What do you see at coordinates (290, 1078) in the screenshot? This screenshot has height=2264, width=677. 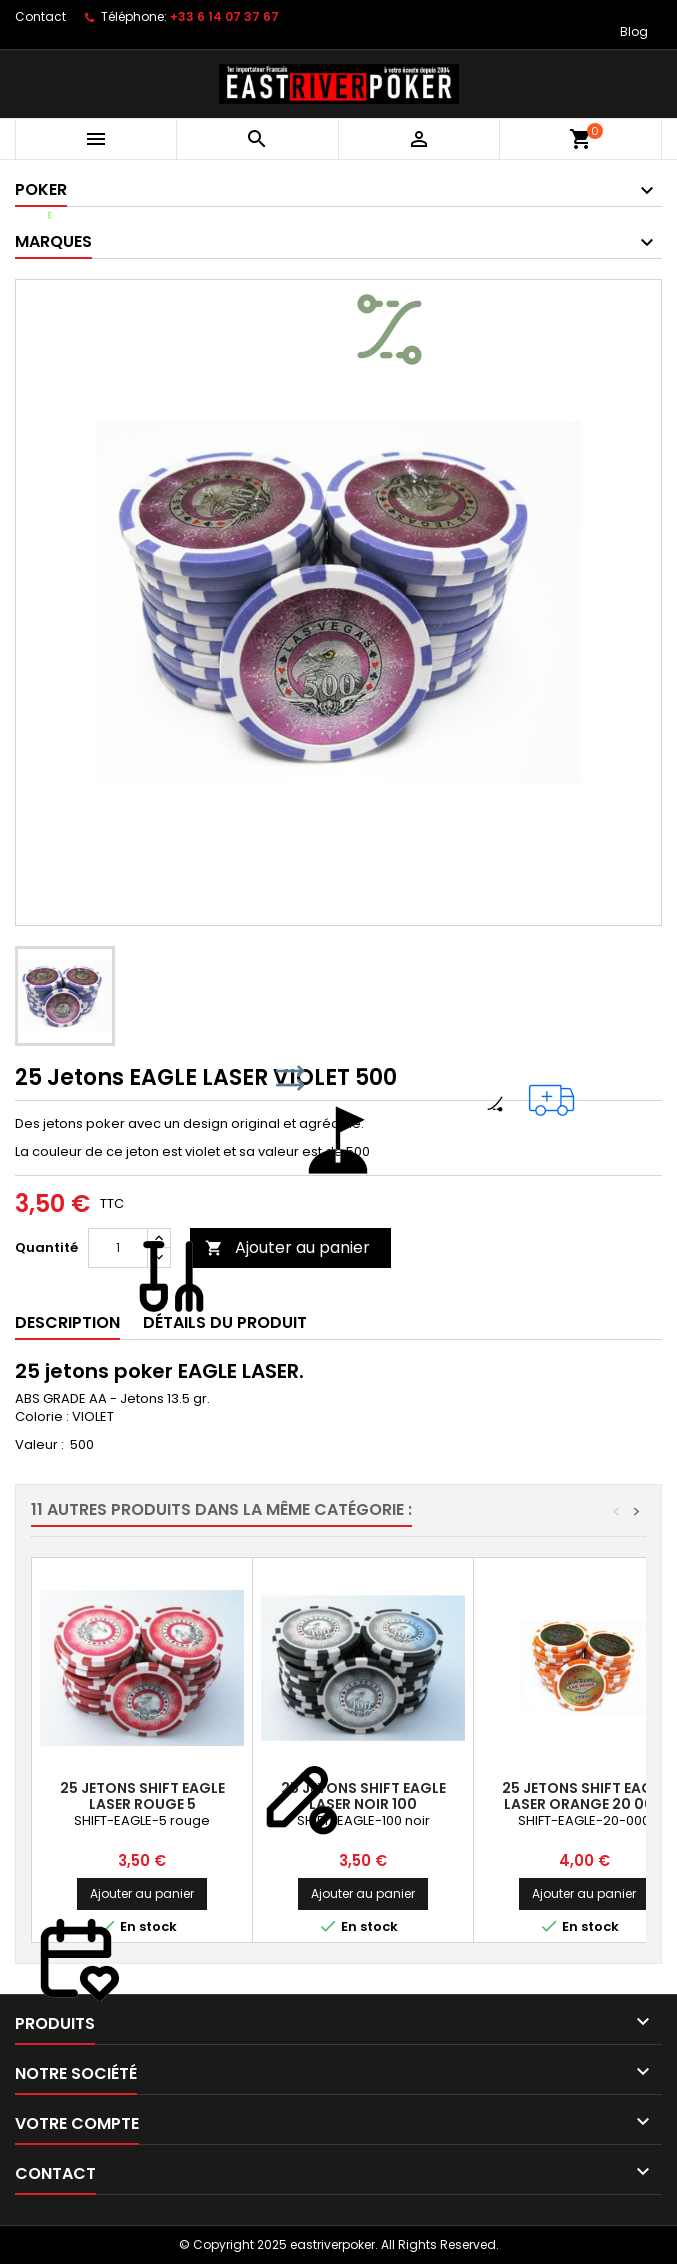 I see `move items to the right` at bounding box center [290, 1078].